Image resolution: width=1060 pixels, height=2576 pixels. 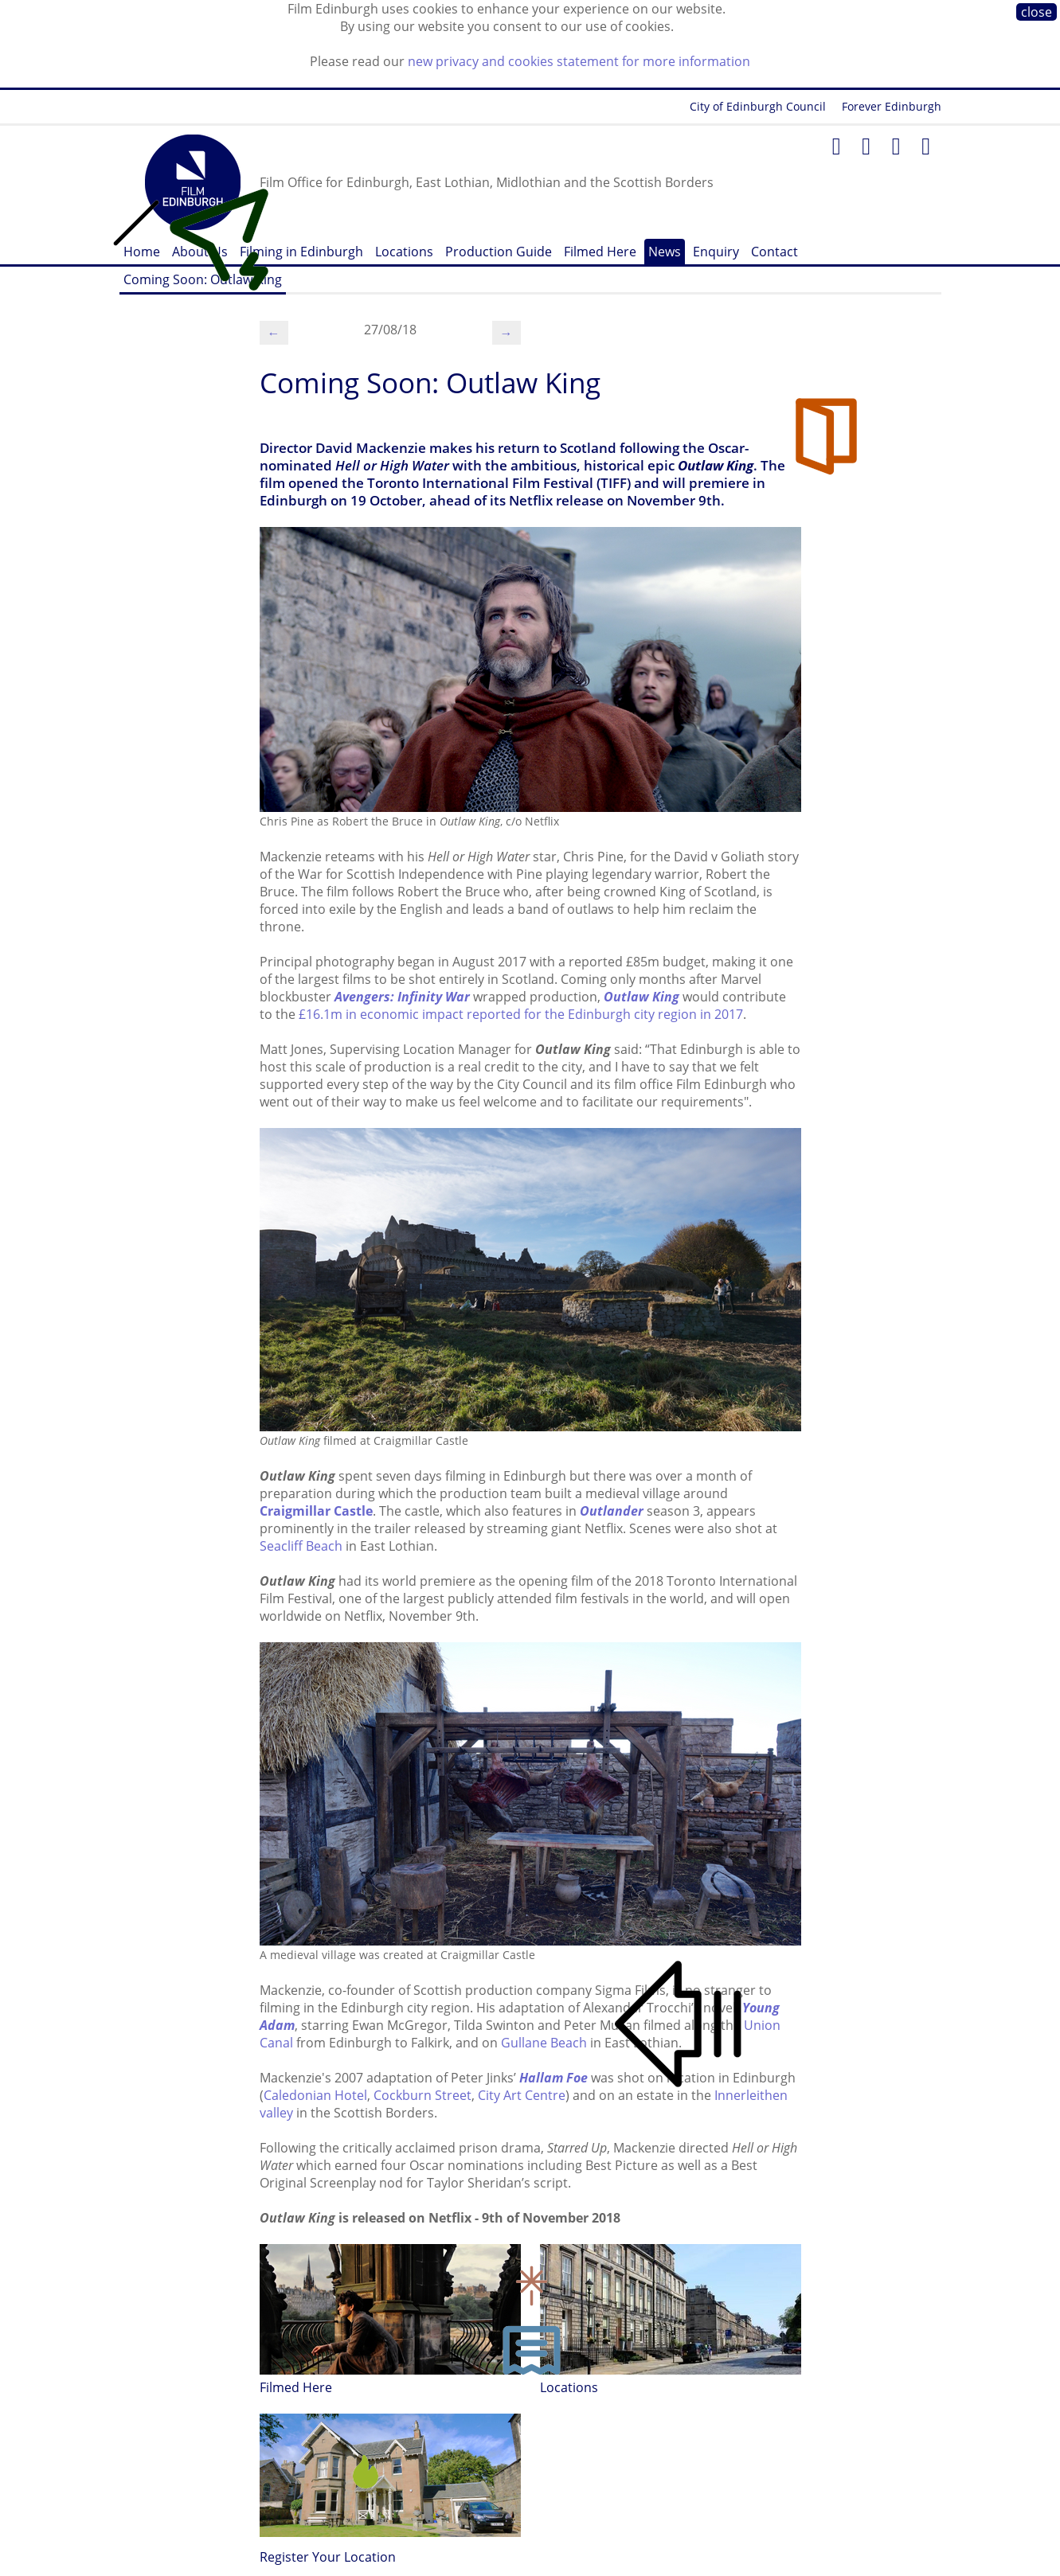 What do you see at coordinates (531, 2350) in the screenshot?
I see `view purchase receipt or transaction history` at bounding box center [531, 2350].